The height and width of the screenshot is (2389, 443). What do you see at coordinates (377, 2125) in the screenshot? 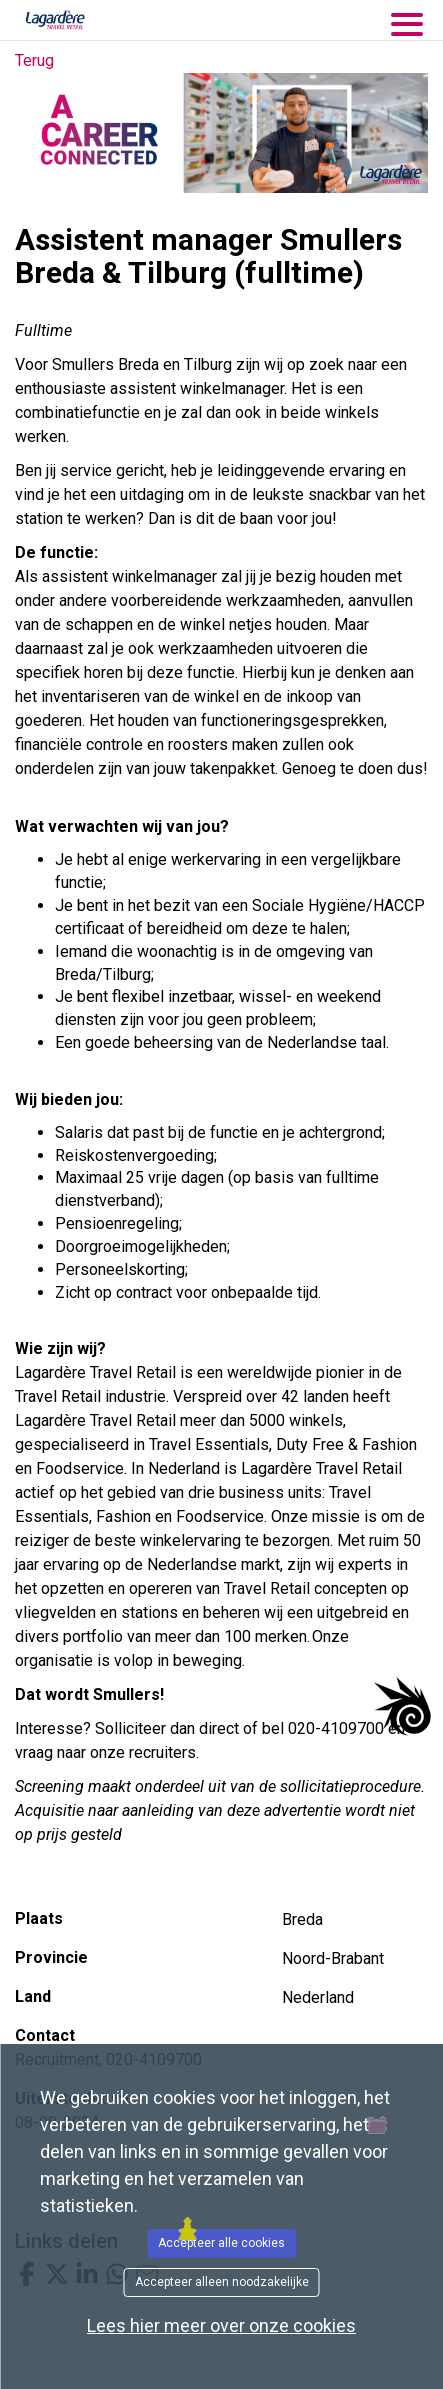
I see `folder containing multiple files or documents` at bounding box center [377, 2125].